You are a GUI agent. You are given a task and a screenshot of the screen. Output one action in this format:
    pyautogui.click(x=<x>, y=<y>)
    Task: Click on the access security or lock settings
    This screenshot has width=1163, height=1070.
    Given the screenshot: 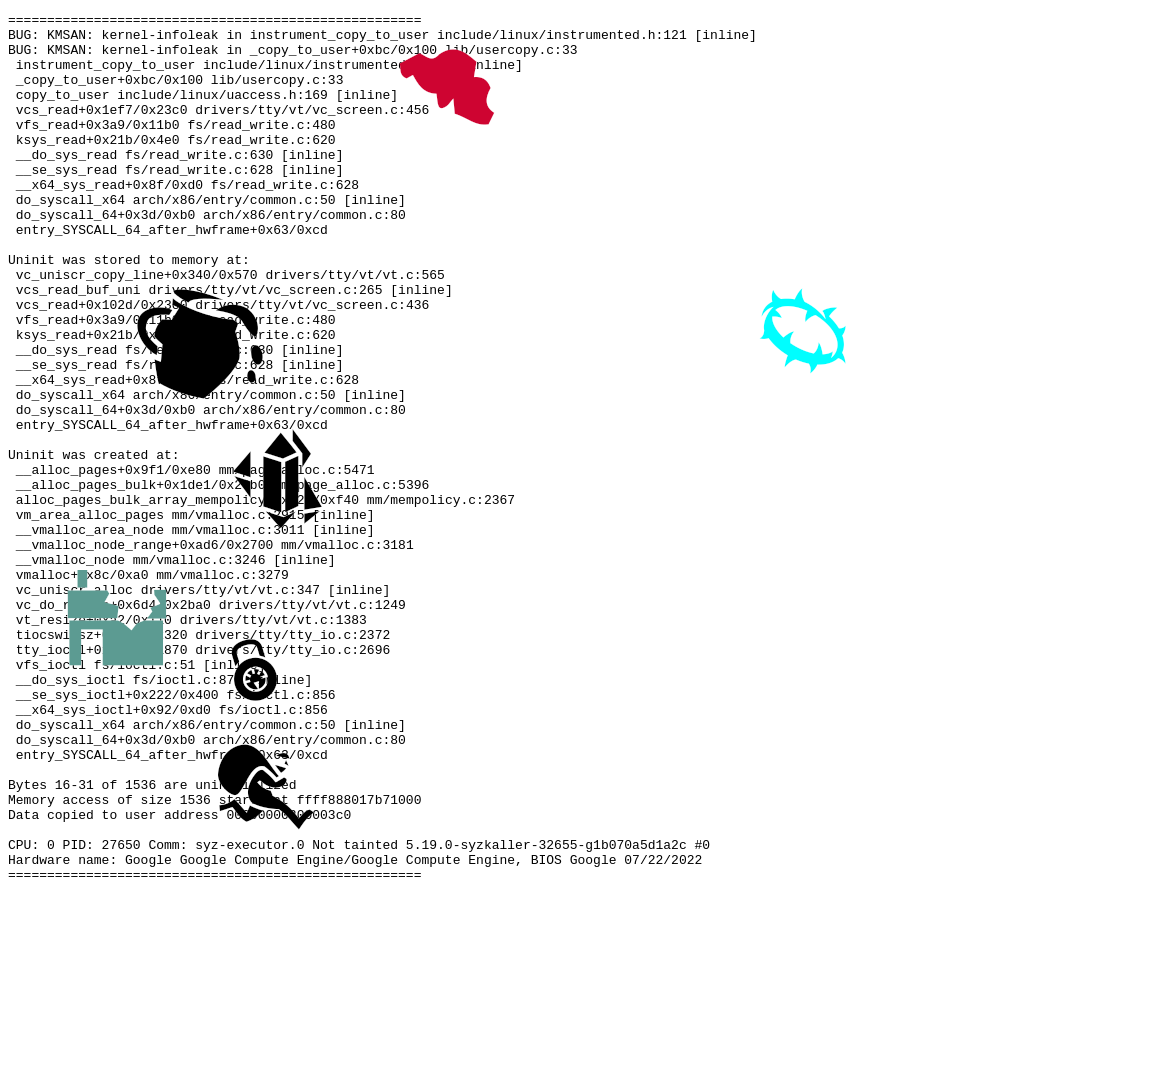 What is the action you would take?
    pyautogui.click(x=253, y=670)
    